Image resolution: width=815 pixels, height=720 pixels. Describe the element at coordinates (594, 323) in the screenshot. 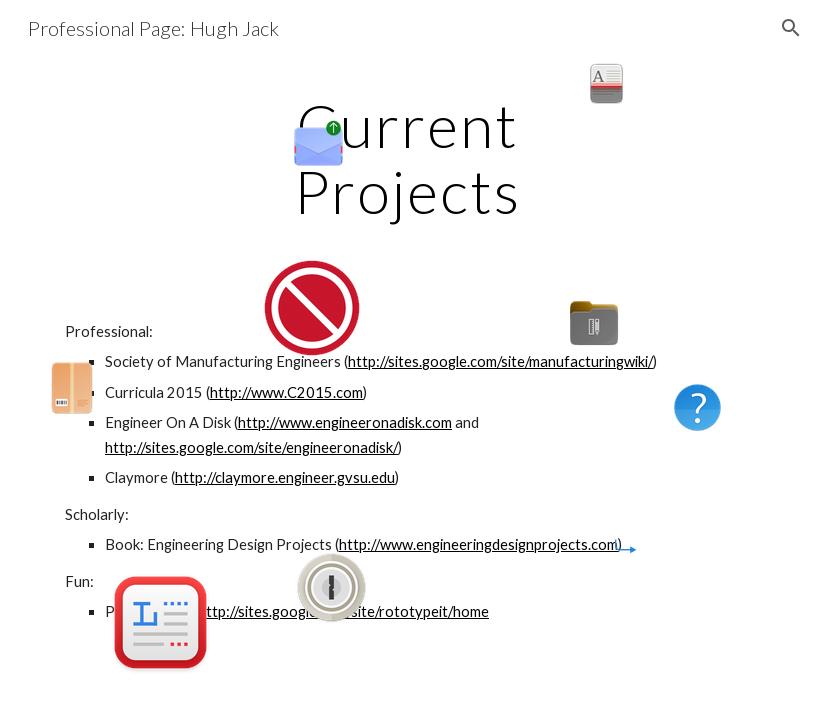

I see `access your templates folder` at that location.